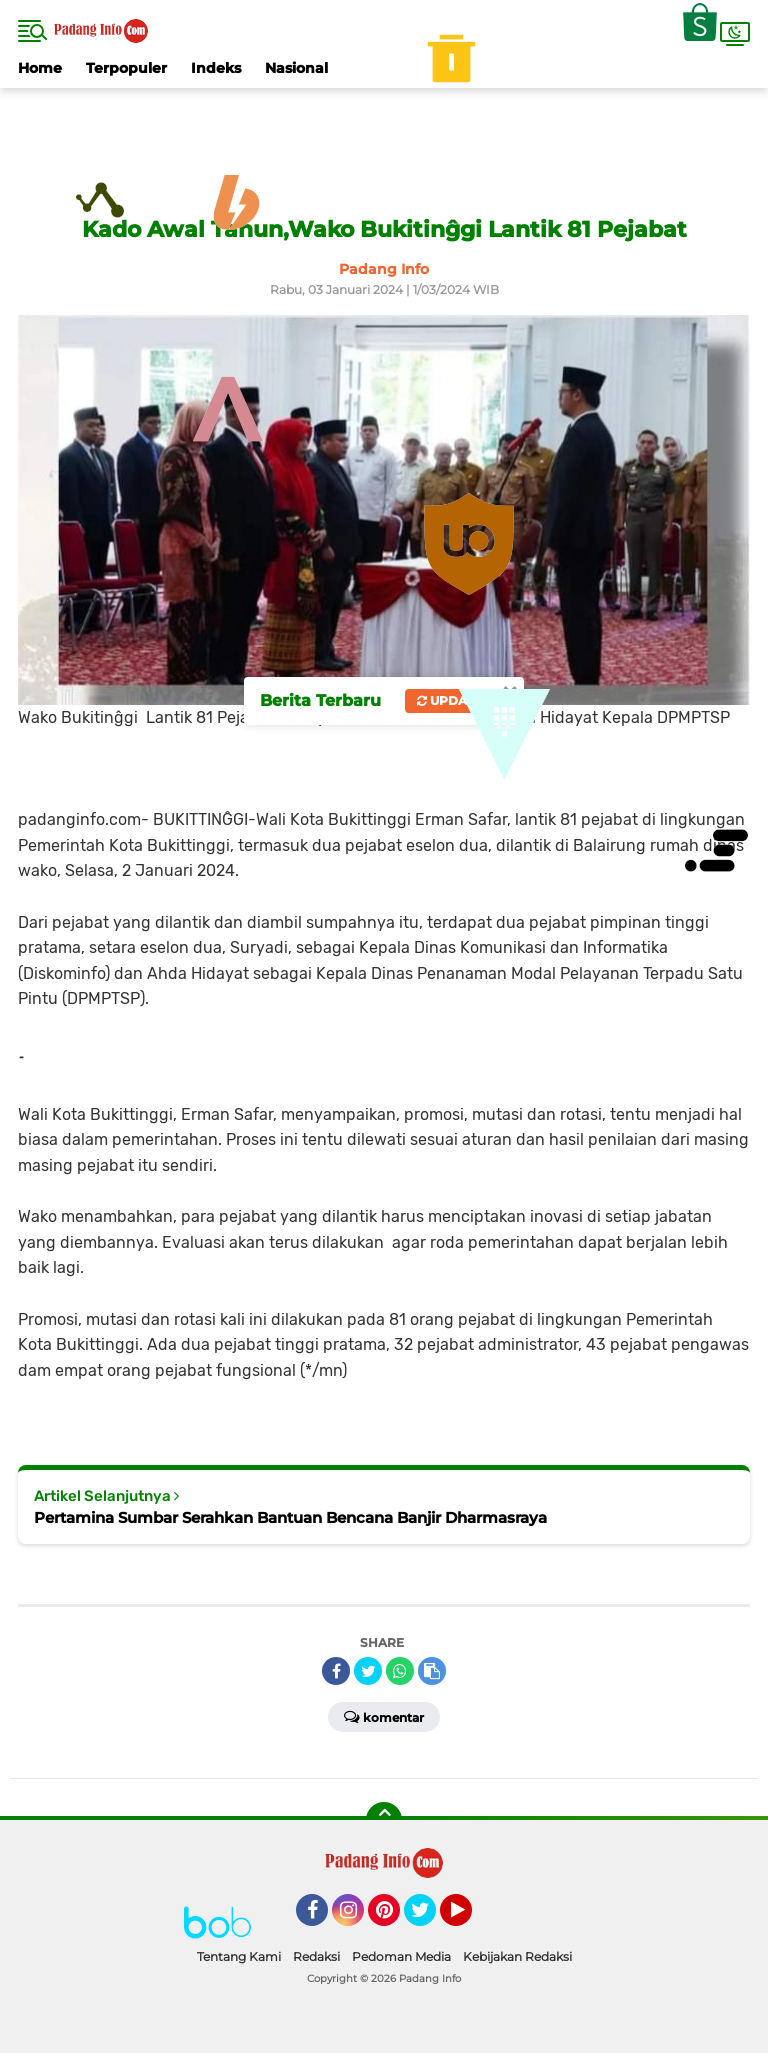 The image size is (768, 2053). What do you see at coordinates (217, 1922) in the screenshot?
I see `open the HiBob HR platform` at bounding box center [217, 1922].